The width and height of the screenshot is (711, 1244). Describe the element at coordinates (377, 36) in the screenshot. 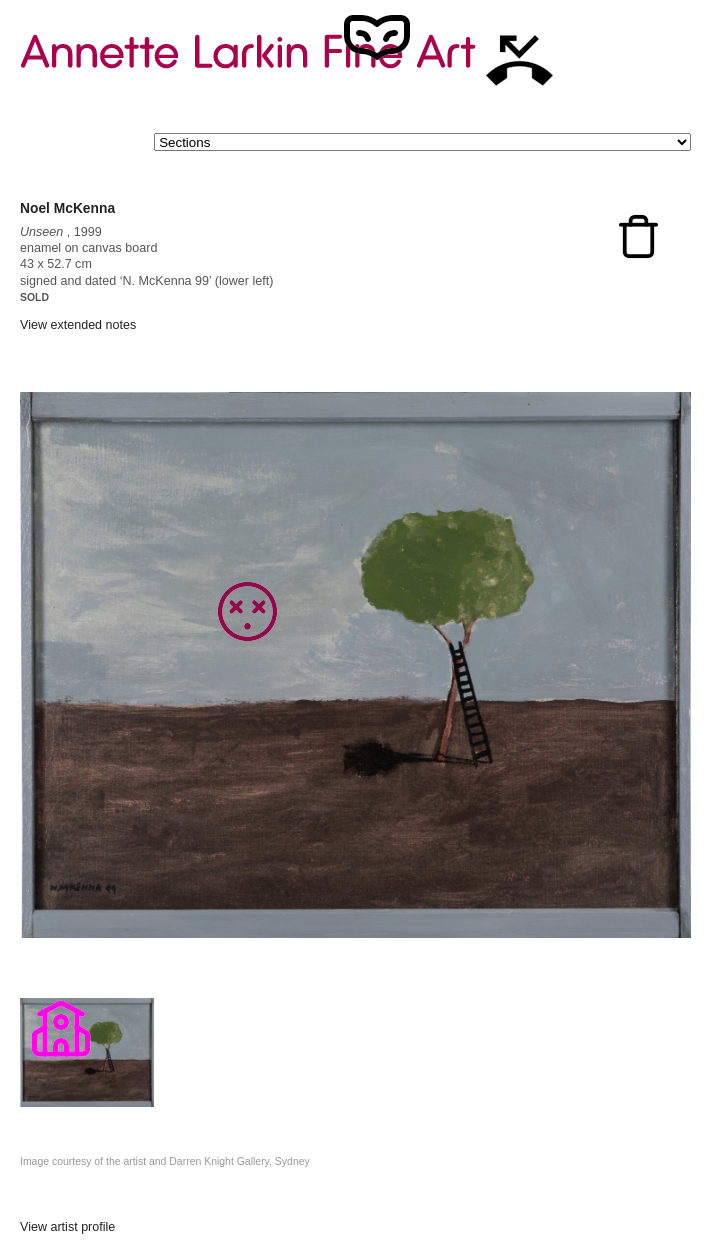

I see `enable incognito or private browsing mode` at that location.